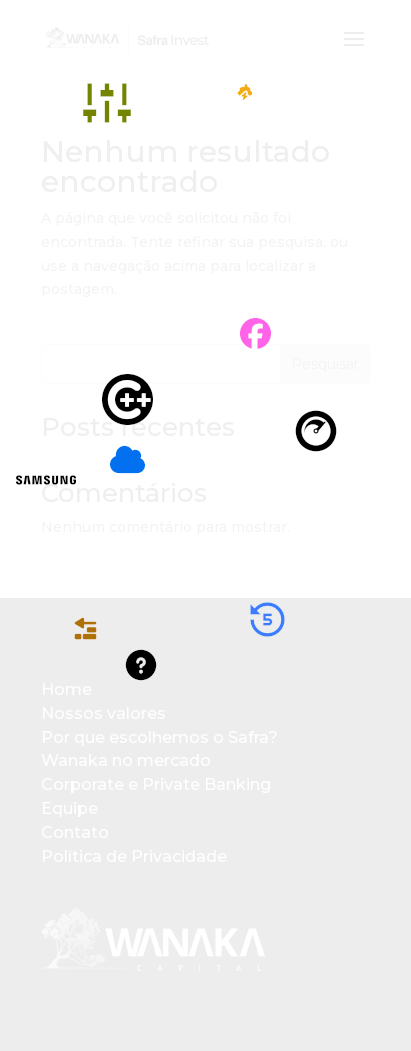  I want to click on access help or support information, so click(141, 665).